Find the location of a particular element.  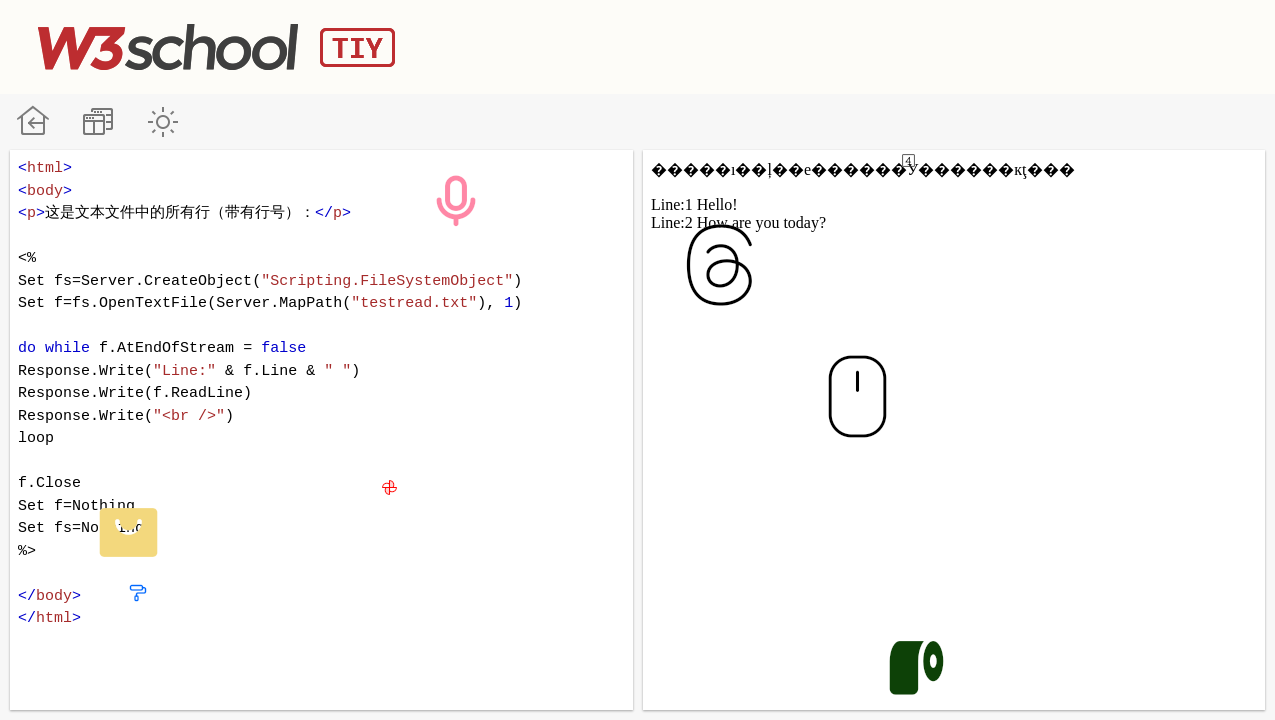

tap to start voice recording is located at coordinates (456, 200).